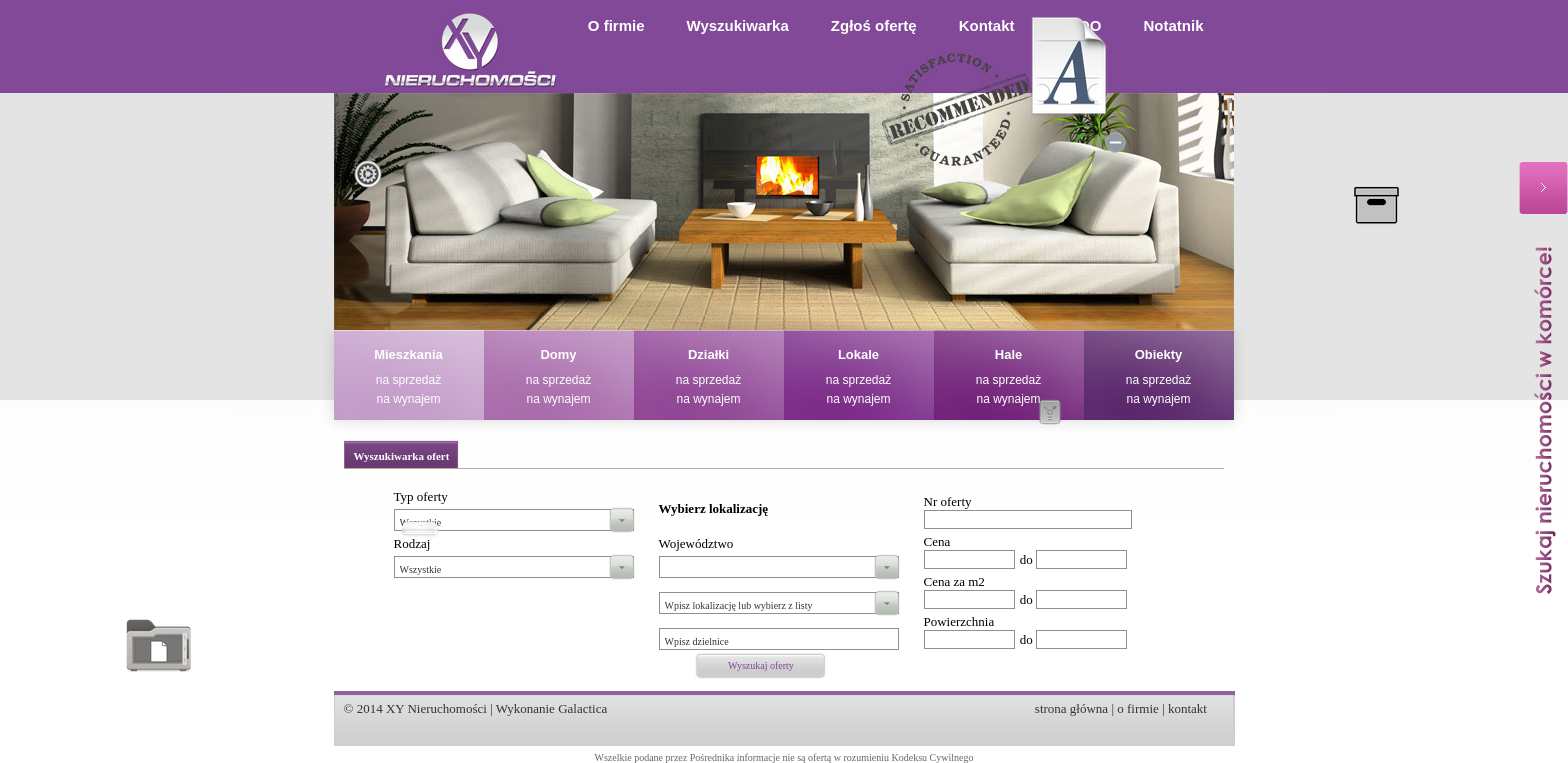 The image size is (1568, 763). What do you see at coordinates (158, 646) in the screenshot?
I see `open a secure vault folder` at bounding box center [158, 646].